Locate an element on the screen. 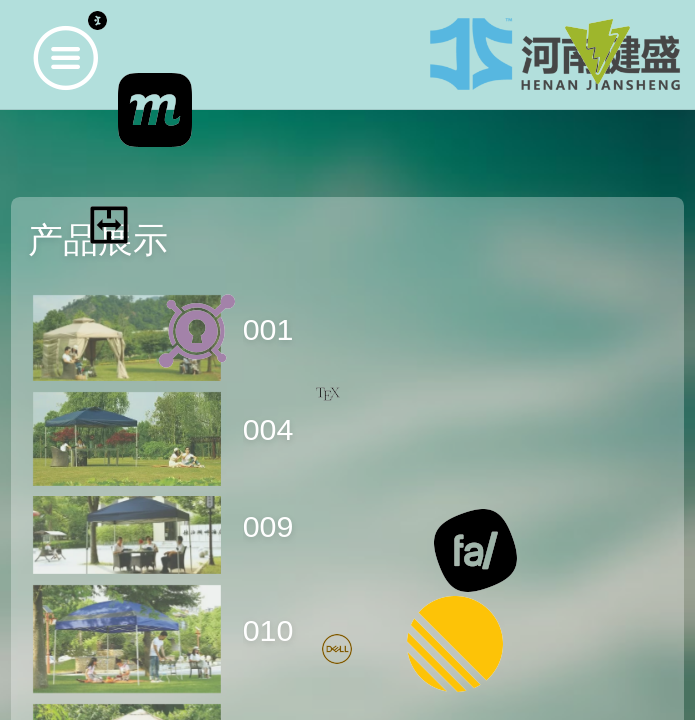 This screenshot has width=695, height=720. open Linear project management app is located at coordinates (455, 644).